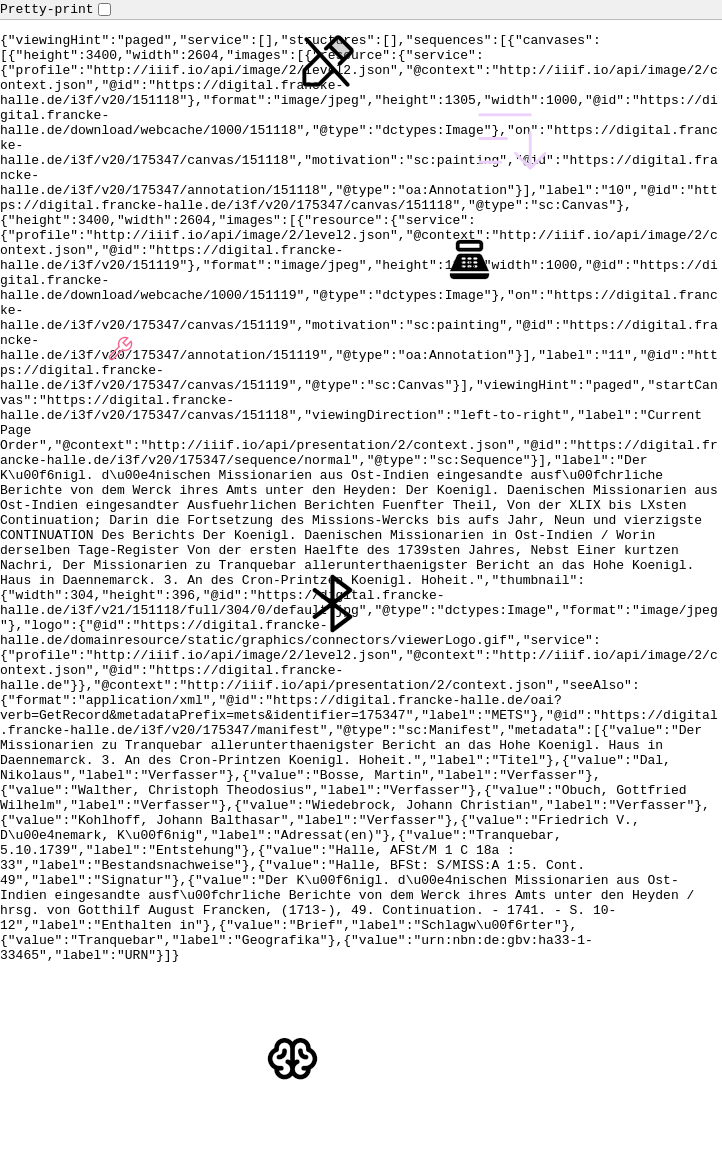 This screenshot has height=1162, width=722. What do you see at coordinates (509, 138) in the screenshot?
I see `sort items in ascending order` at bounding box center [509, 138].